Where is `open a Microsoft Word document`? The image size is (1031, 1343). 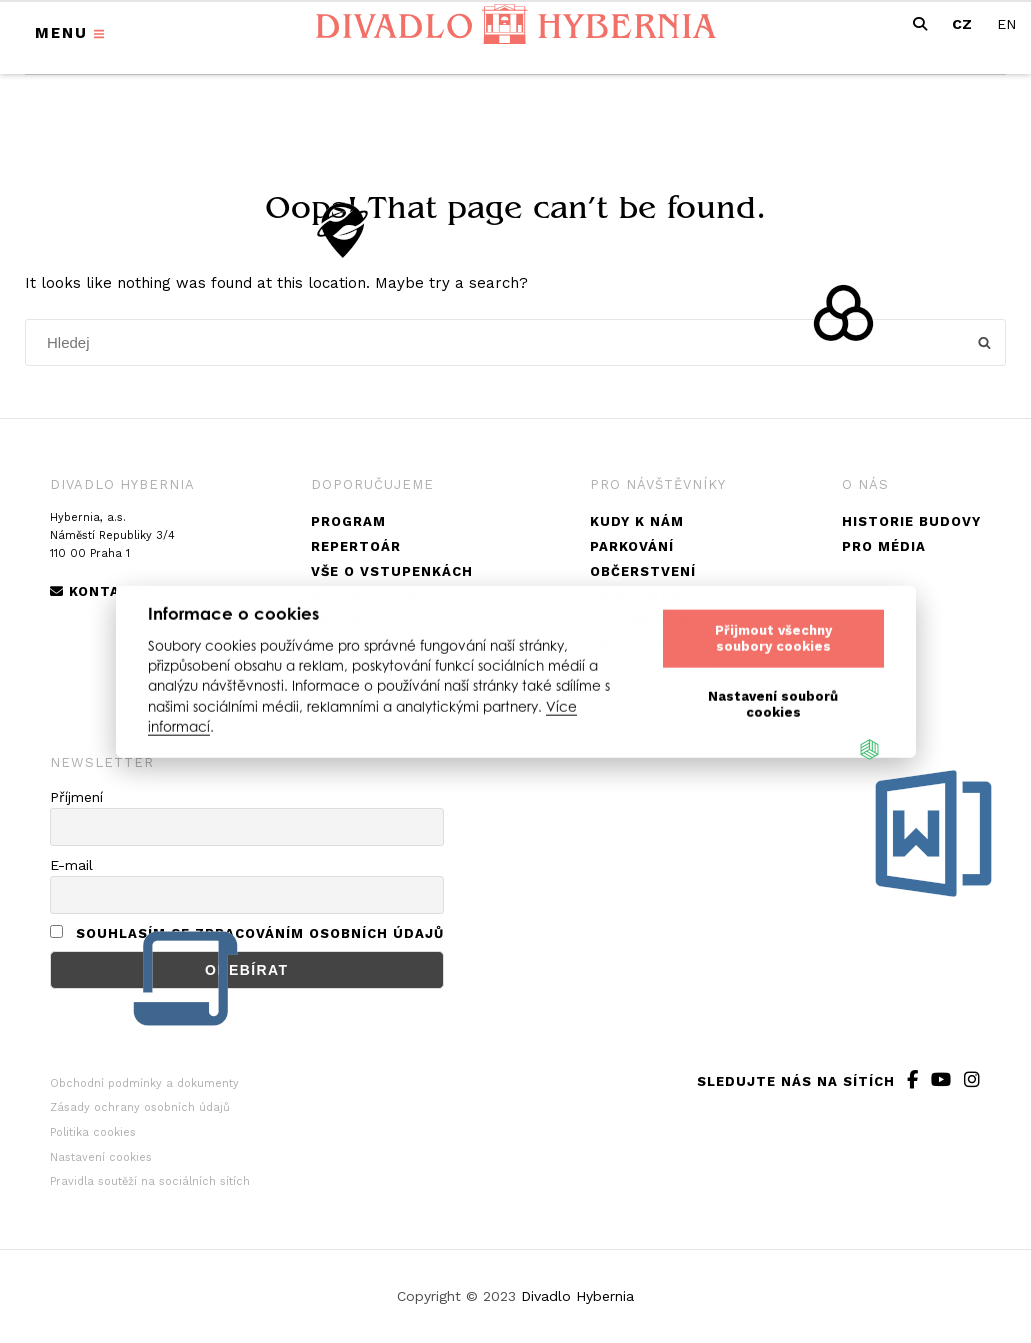 open a Microsoft Word document is located at coordinates (933, 833).